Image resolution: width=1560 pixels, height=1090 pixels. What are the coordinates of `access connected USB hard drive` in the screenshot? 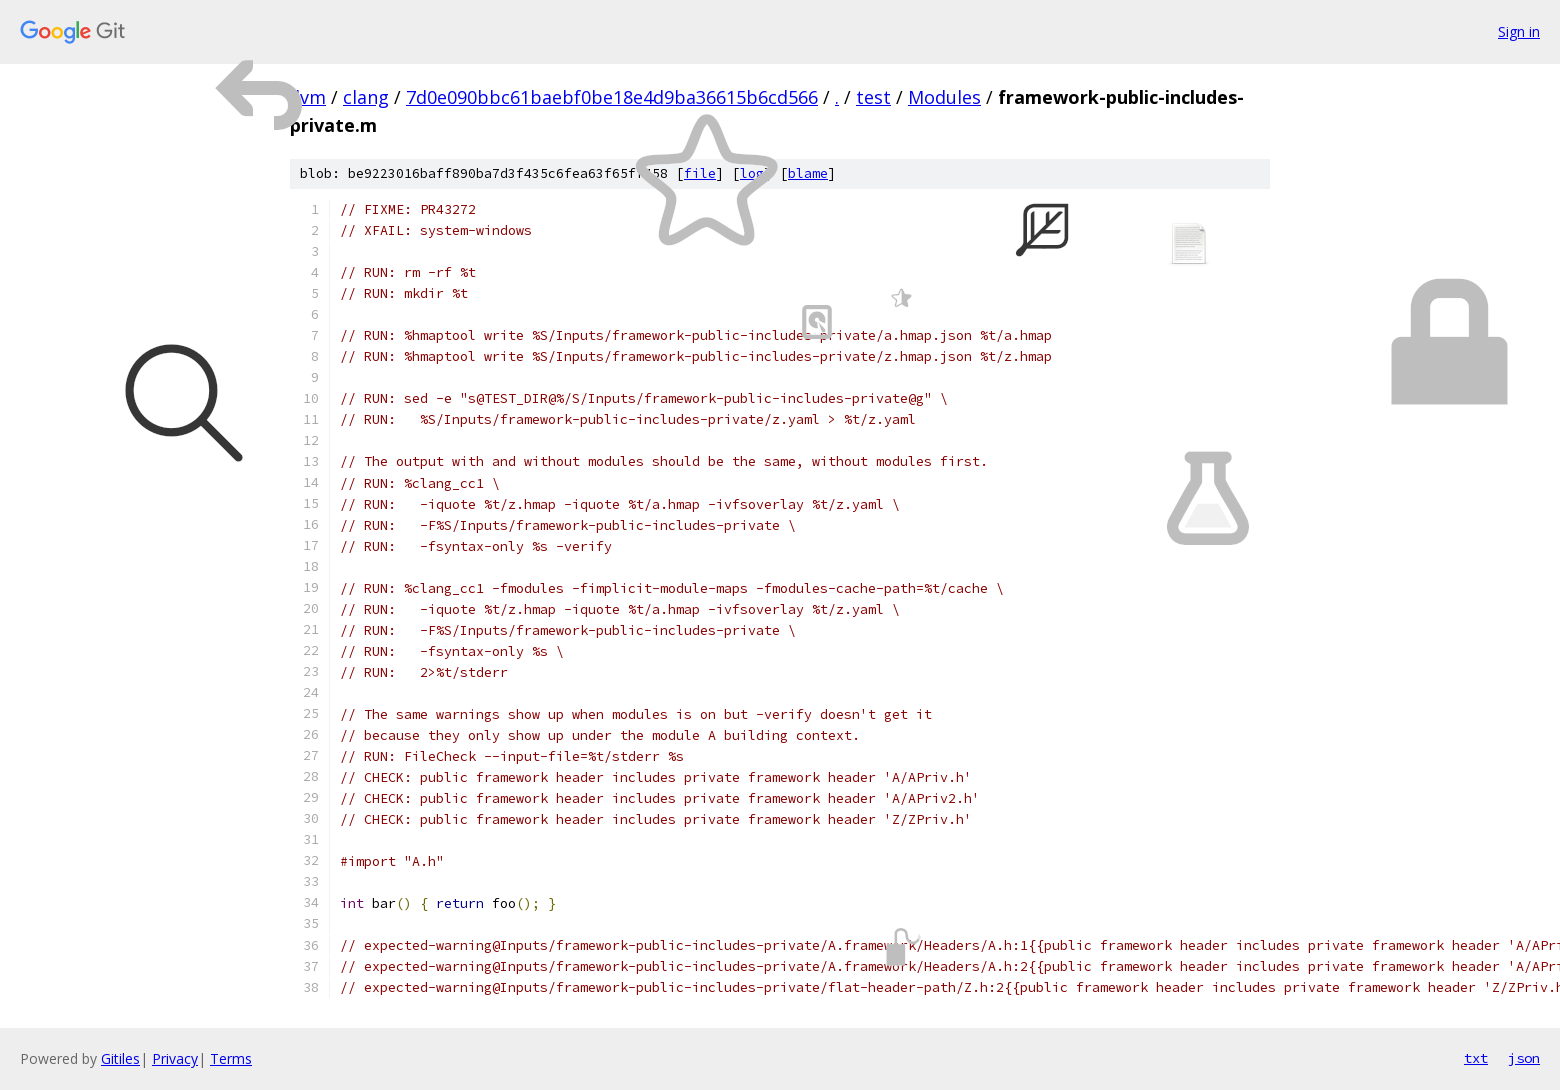 It's located at (817, 322).